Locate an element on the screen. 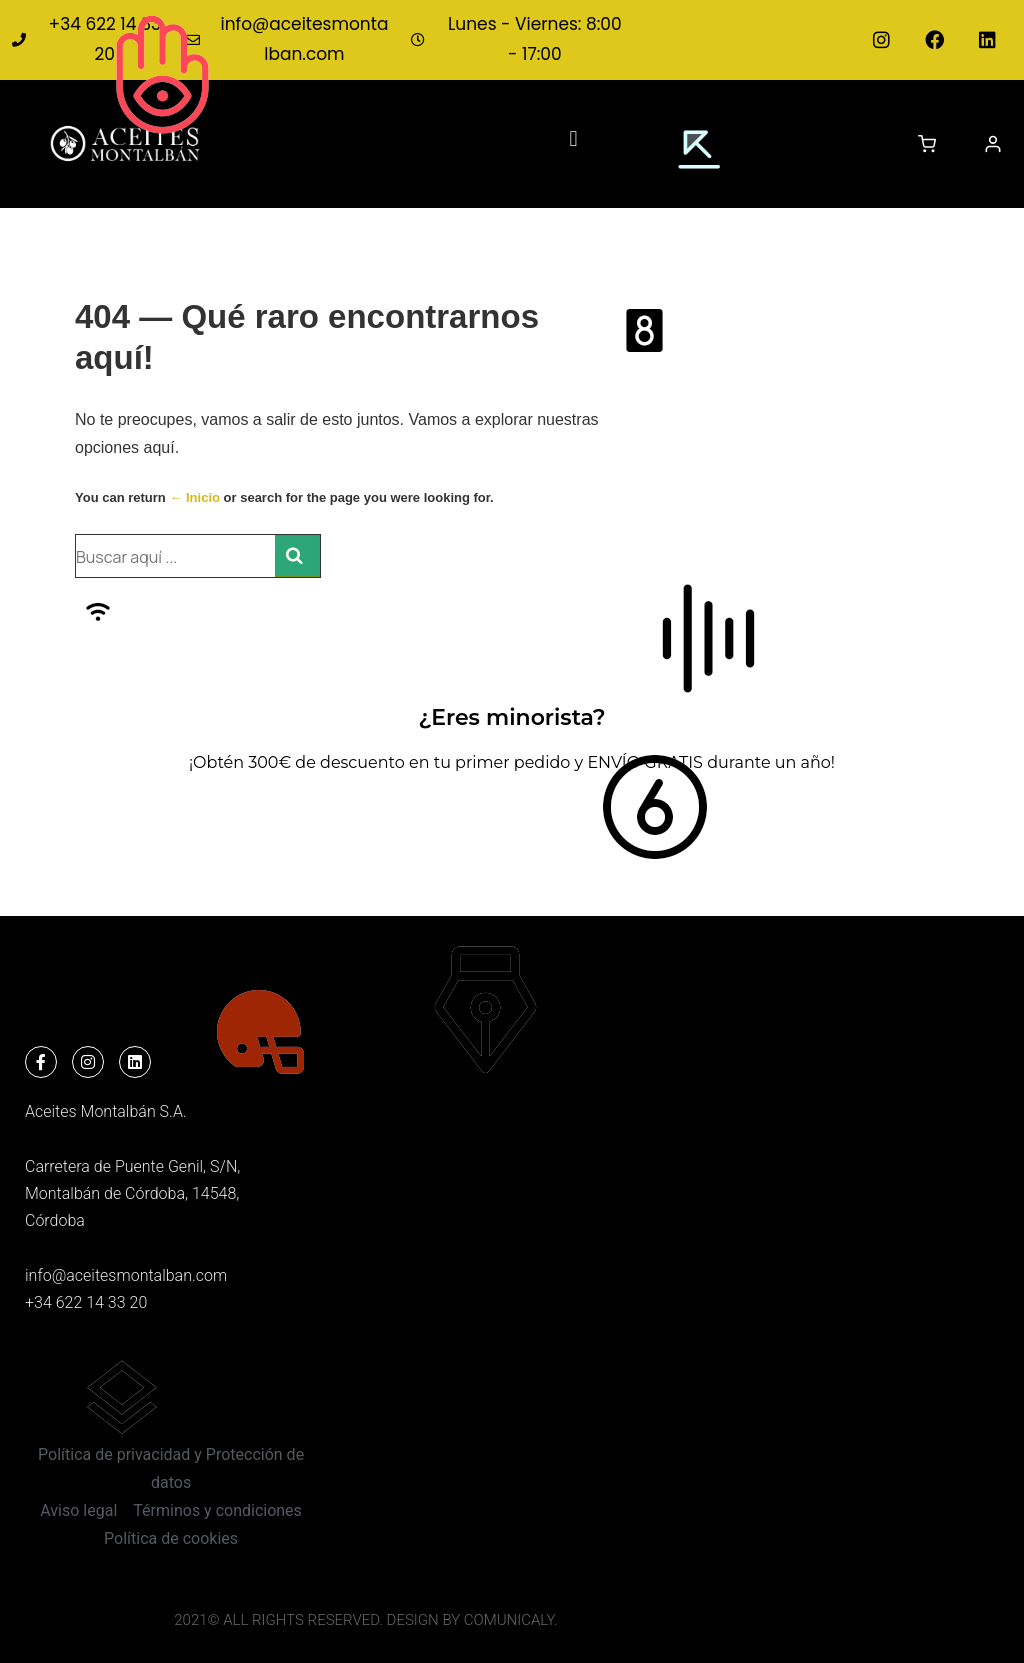 This screenshot has height=1663, width=1024. indicates medium wifi signal strength is located at coordinates (98, 608).